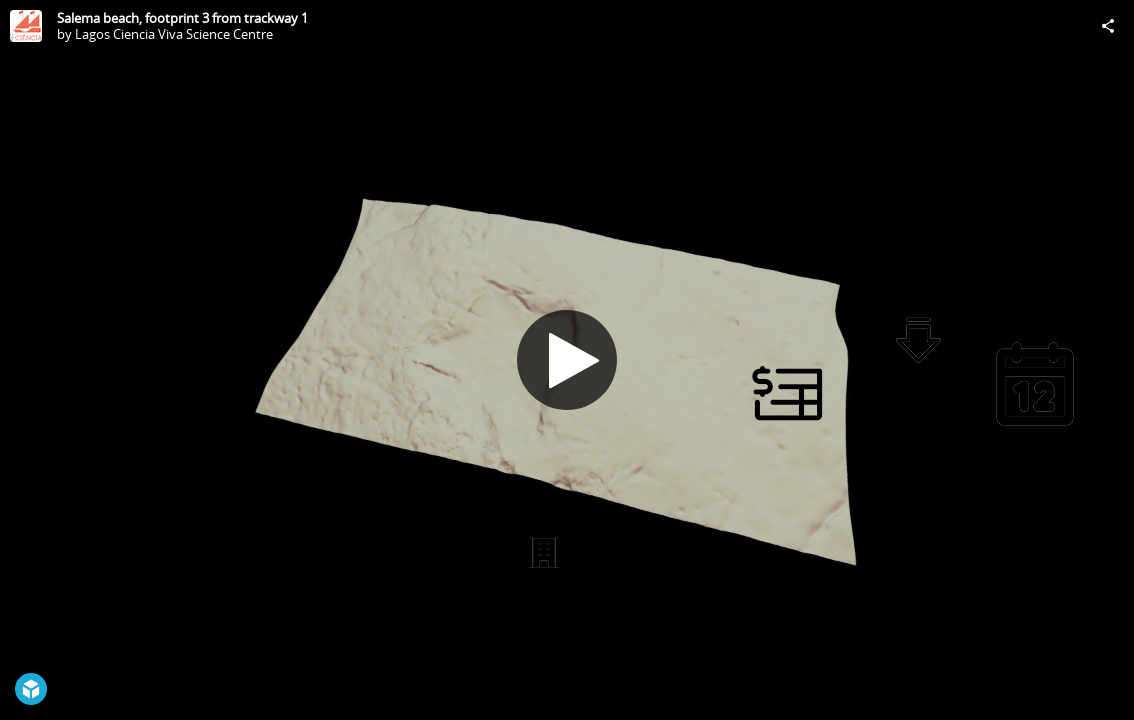 The height and width of the screenshot is (720, 1134). Describe the element at coordinates (1035, 387) in the screenshot. I see `view calendar or scheduled events` at that location.